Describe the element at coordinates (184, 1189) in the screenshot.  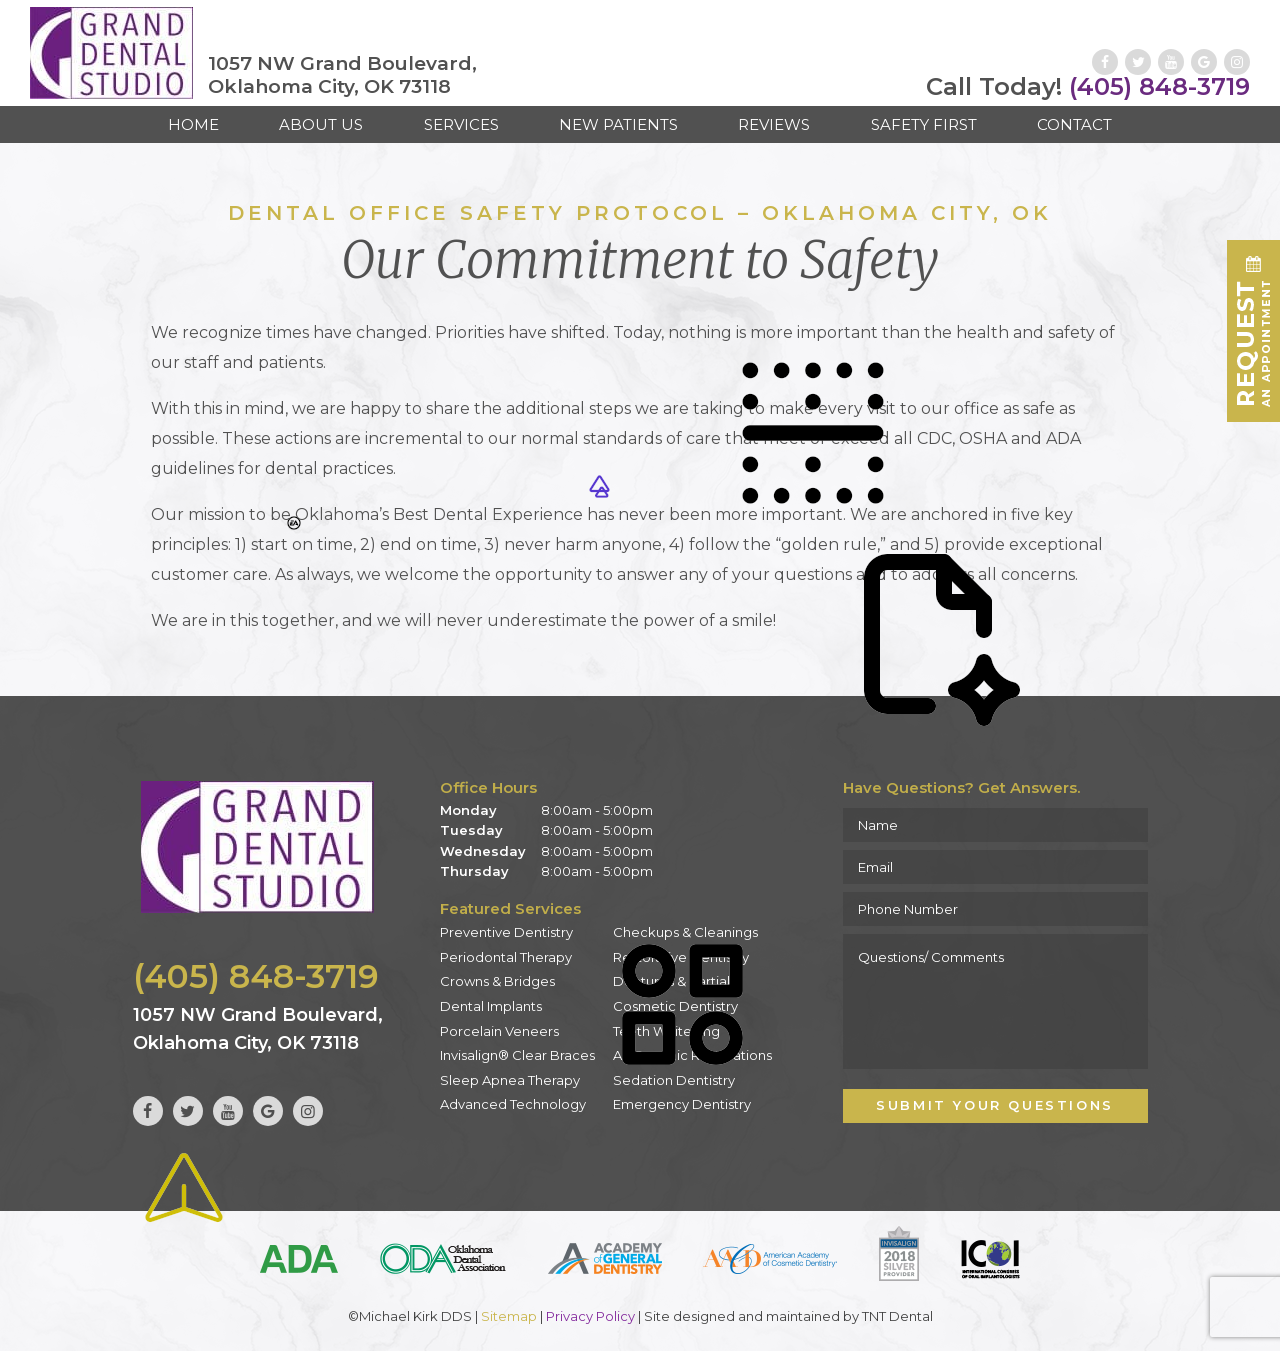
I see `send a message` at that location.